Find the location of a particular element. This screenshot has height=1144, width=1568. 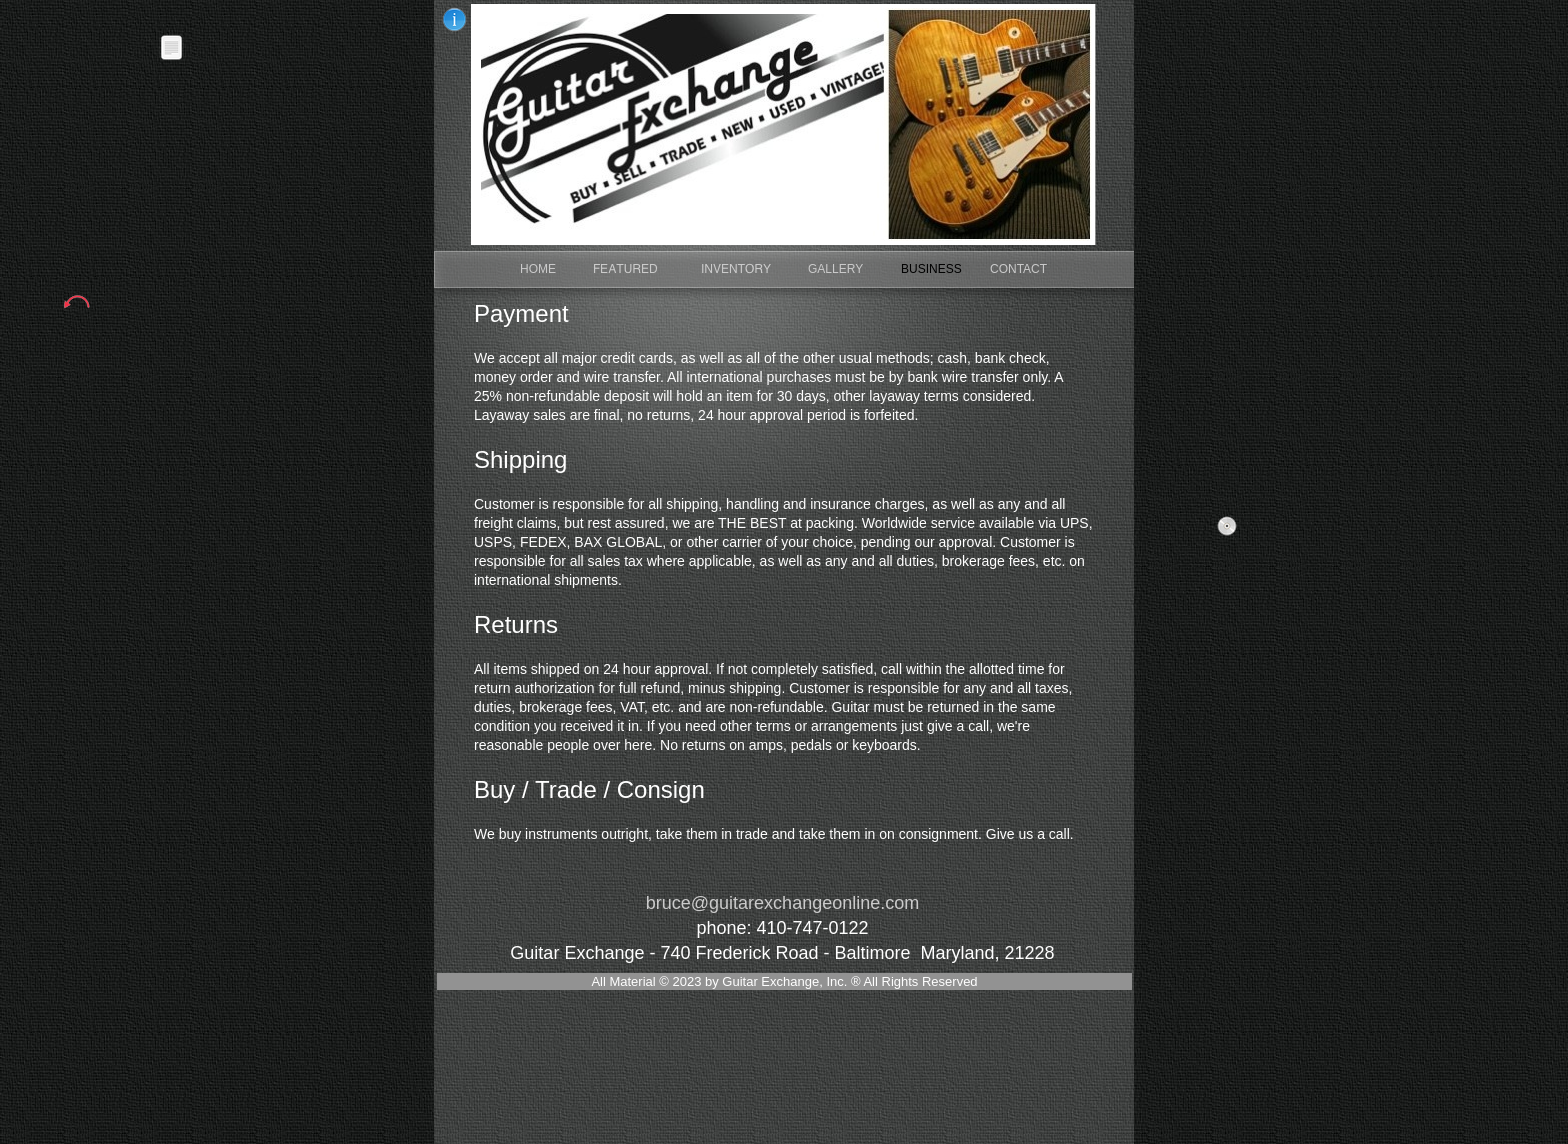

undo the last action is located at coordinates (77, 301).